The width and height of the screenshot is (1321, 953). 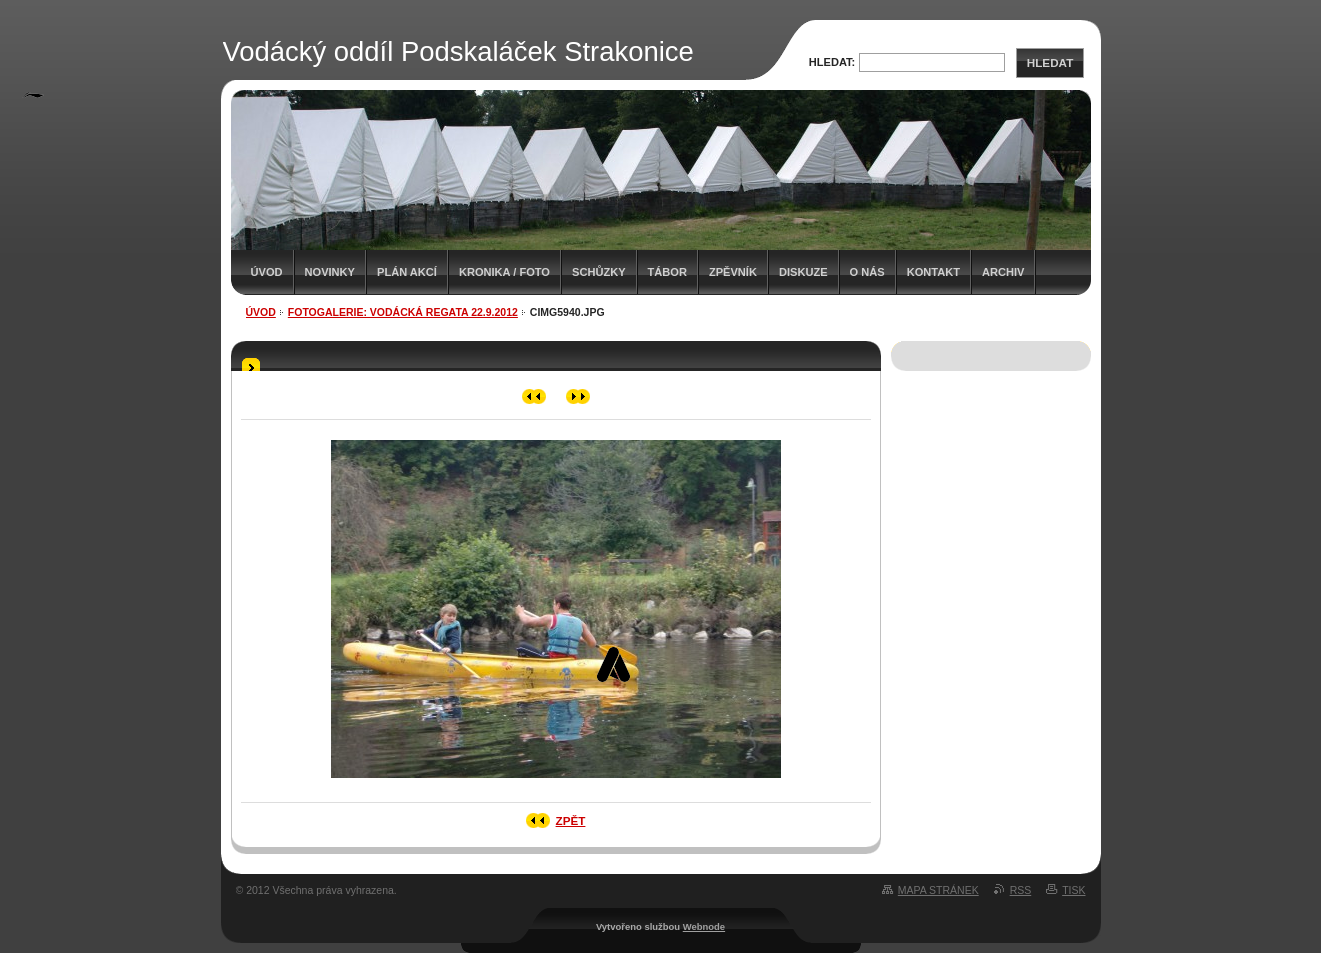 I want to click on Eclipse Adoptium logo, so click(x=613, y=664).